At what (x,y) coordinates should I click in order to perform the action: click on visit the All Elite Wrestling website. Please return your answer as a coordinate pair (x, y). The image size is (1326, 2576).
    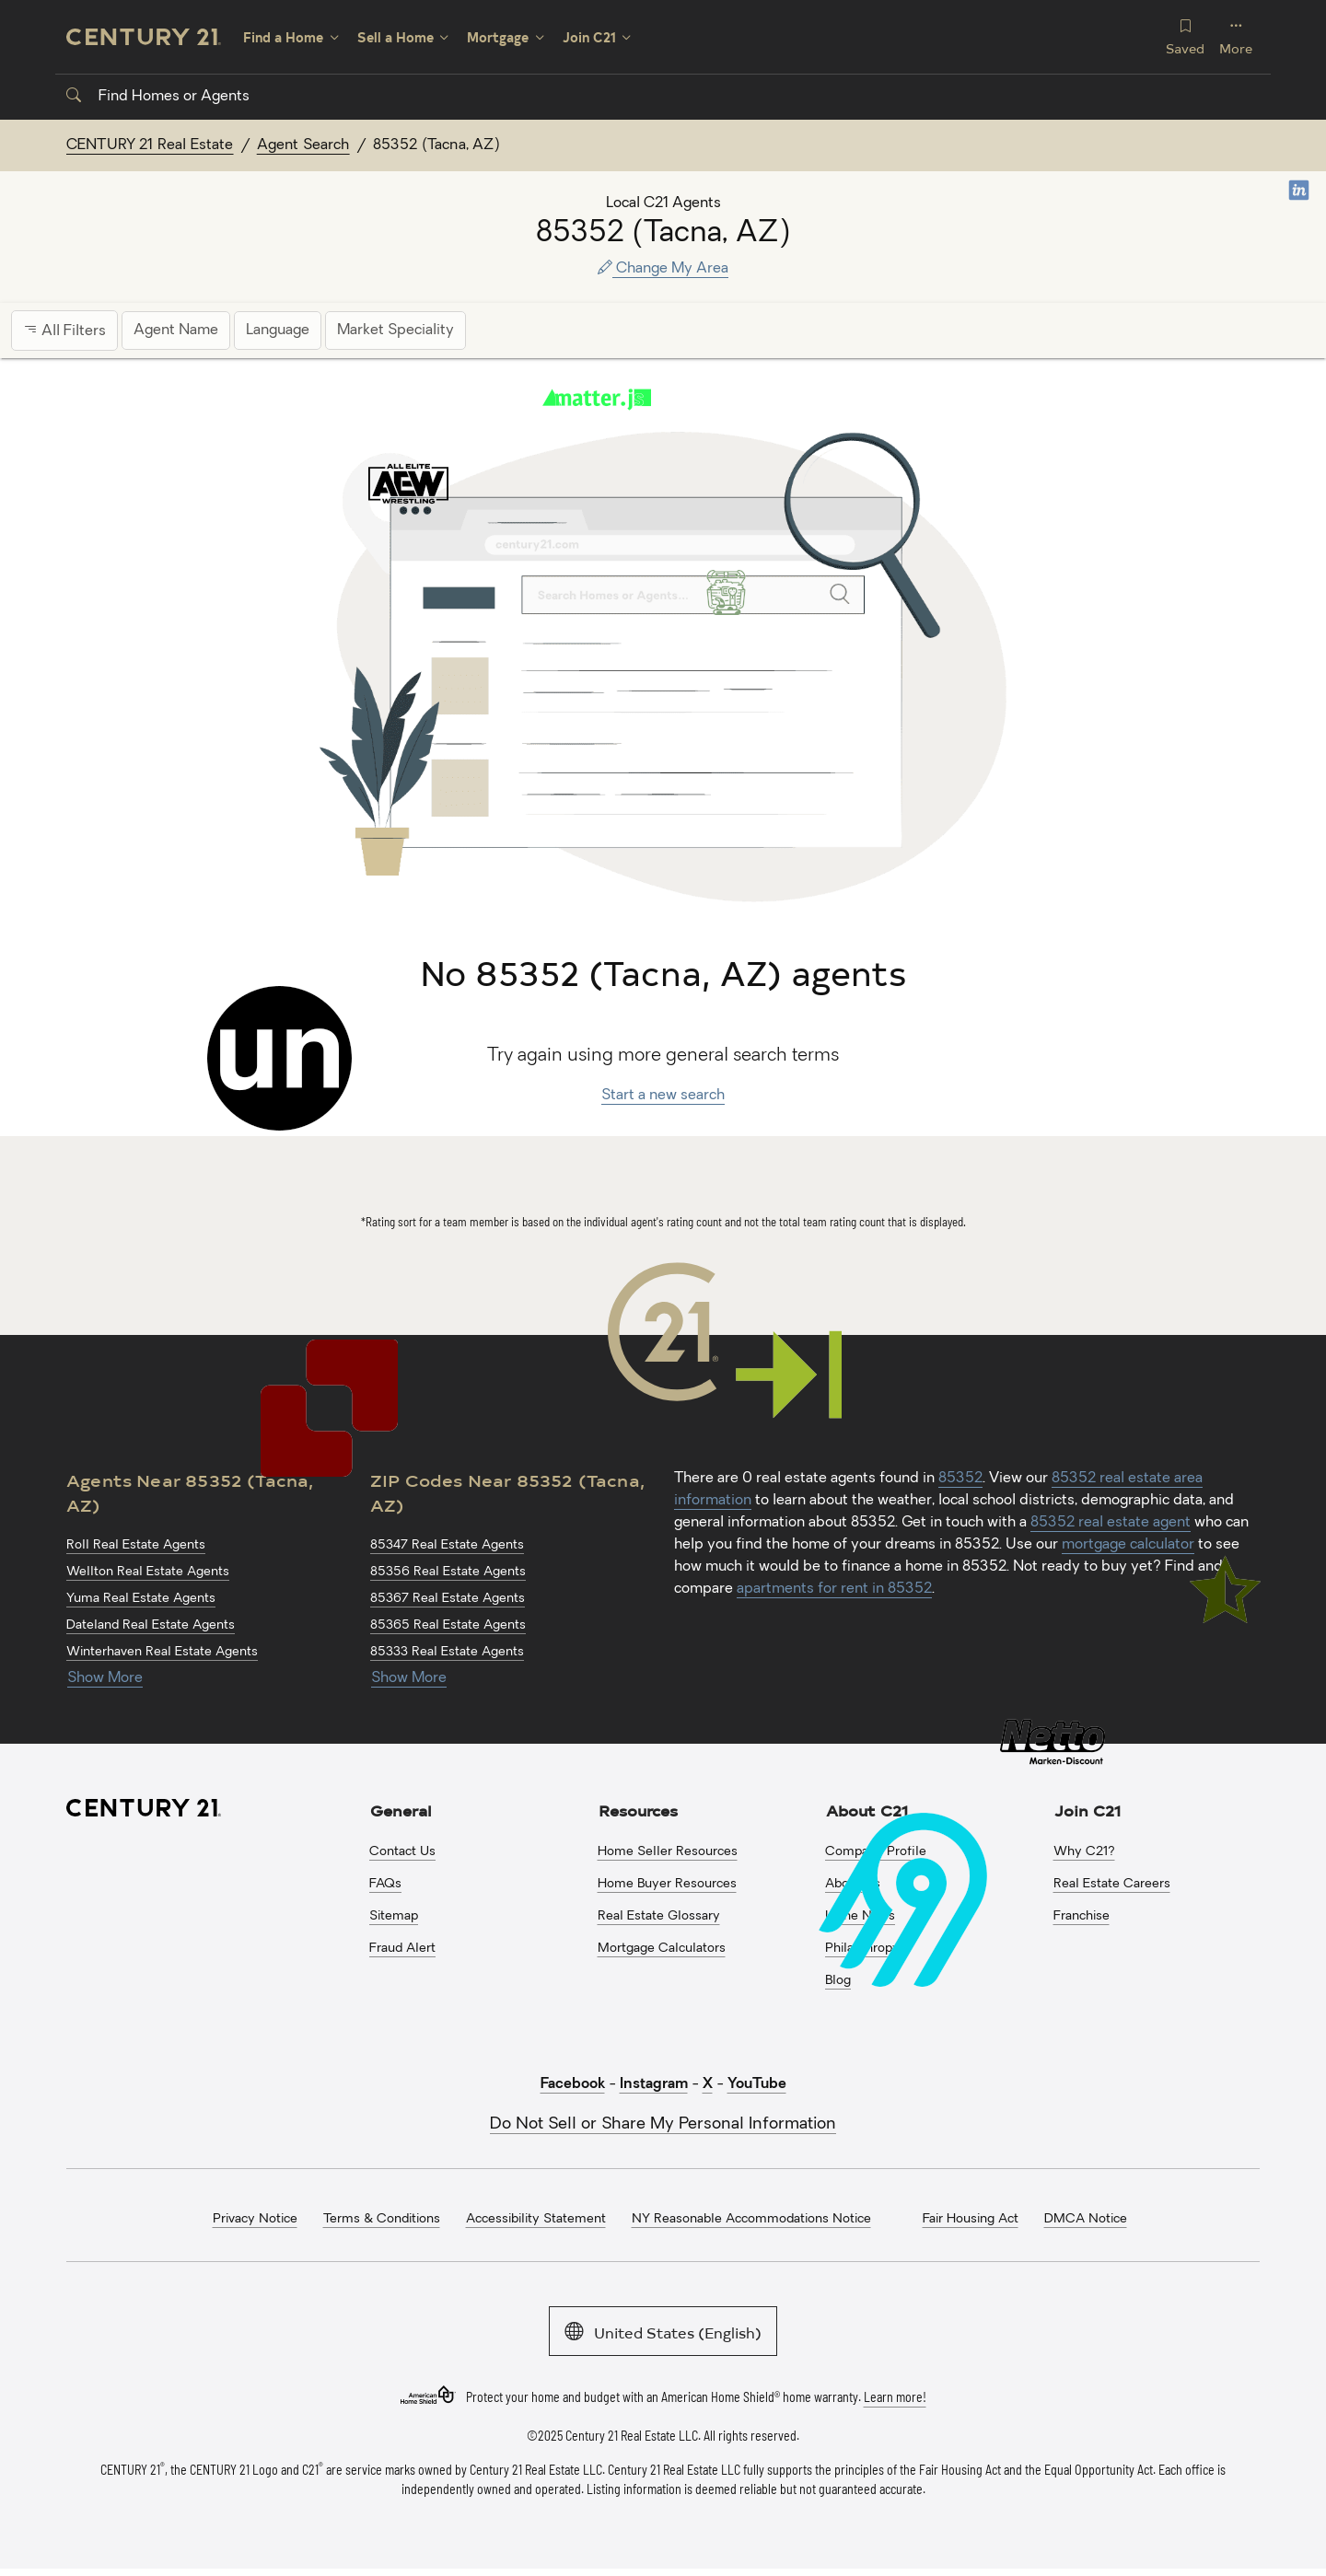
    Looking at the image, I should click on (408, 483).